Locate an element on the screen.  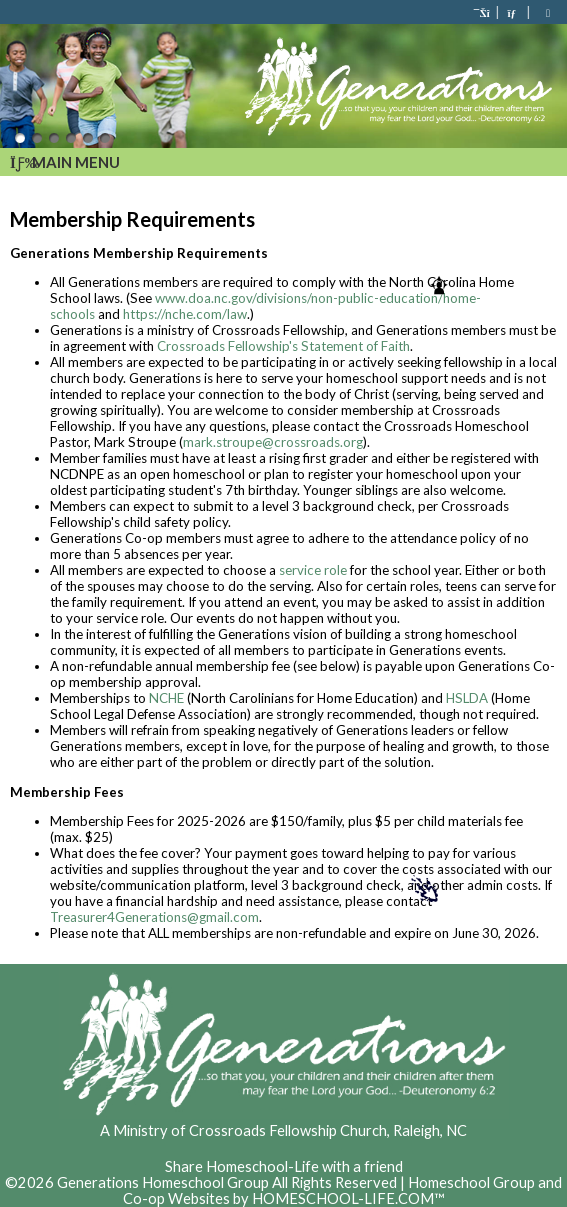
equip poison-tipped arrow or projectile is located at coordinates (424, 888).